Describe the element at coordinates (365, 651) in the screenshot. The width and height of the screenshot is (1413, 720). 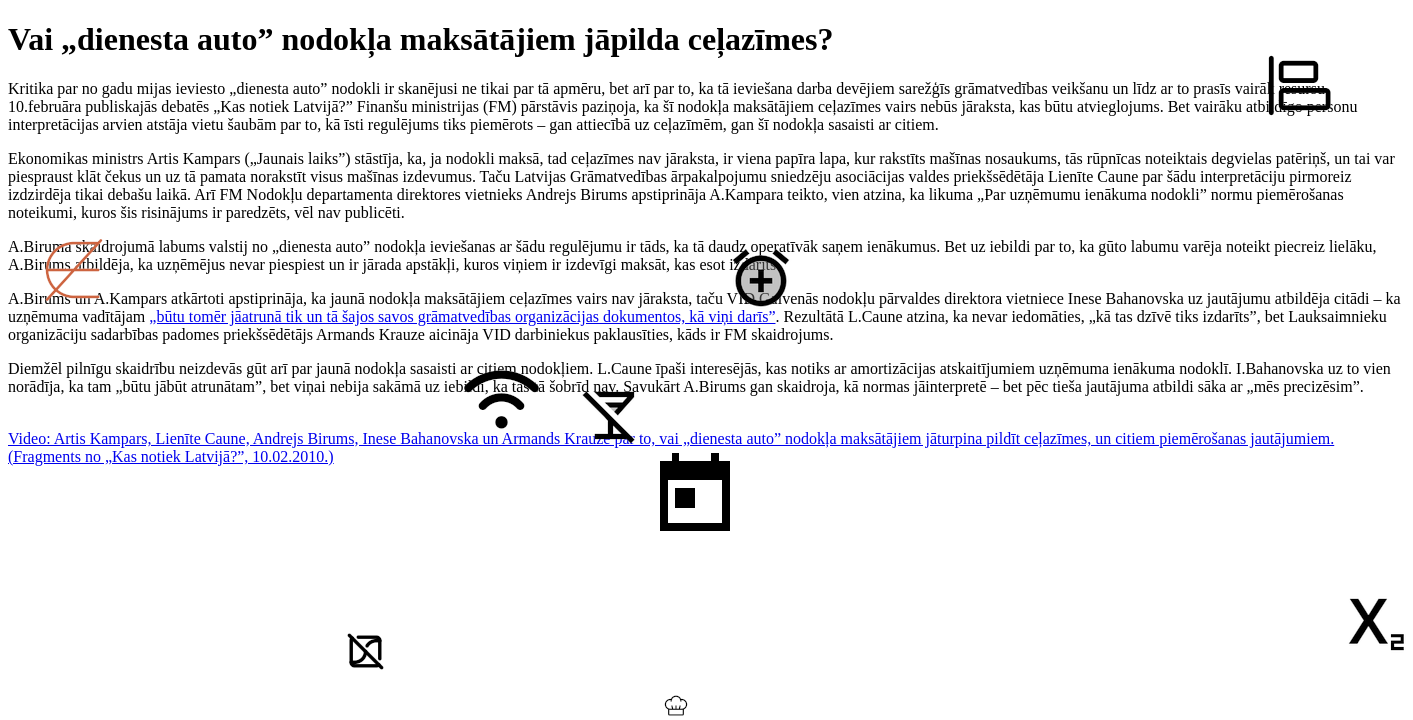
I see `disable contrast adjustment` at that location.